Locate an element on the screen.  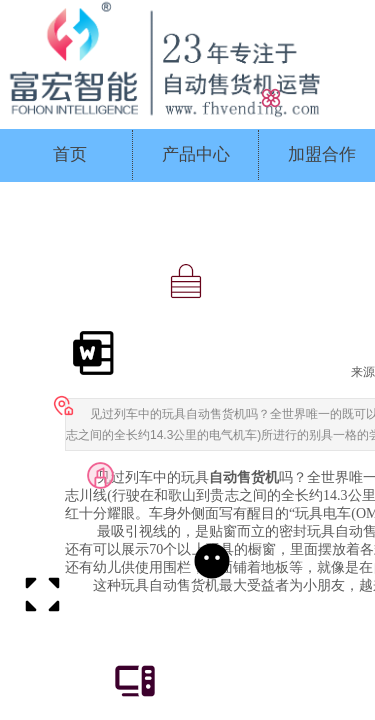
access nature or garden-related content is located at coordinates (271, 98).